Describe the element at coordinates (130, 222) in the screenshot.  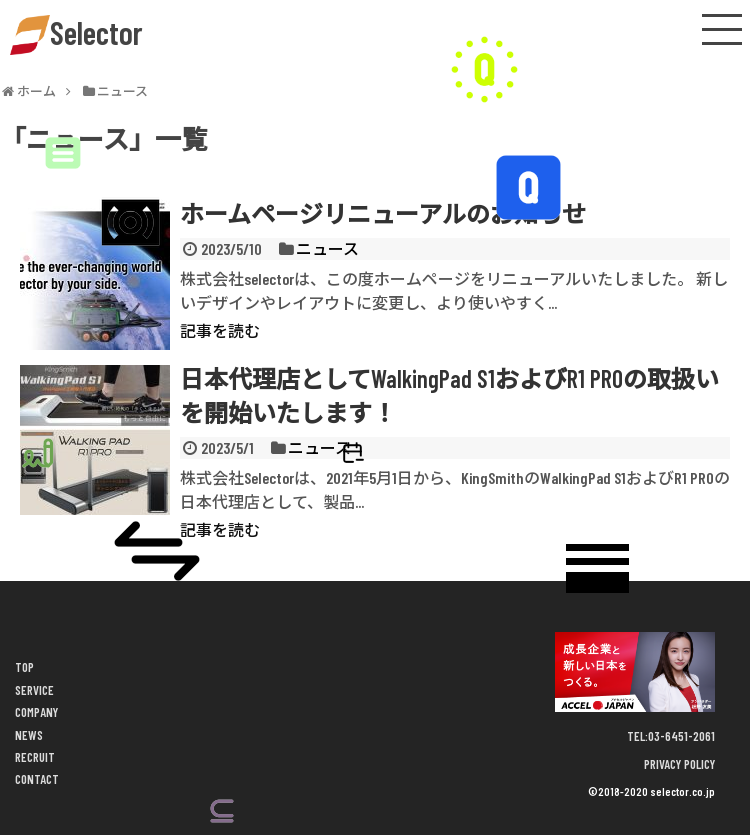
I see `enable surround sound audio output` at that location.